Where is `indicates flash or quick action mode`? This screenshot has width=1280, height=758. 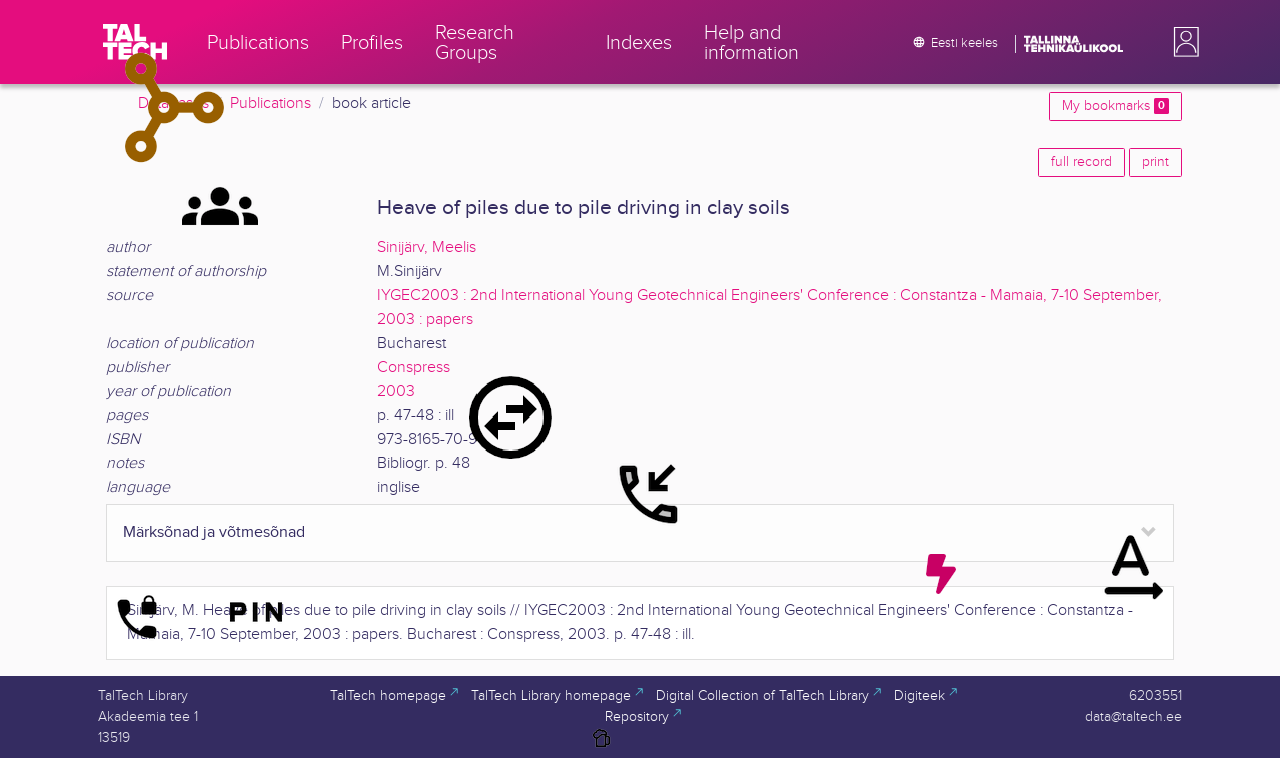
indicates flash or quick action mode is located at coordinates (941, 574).